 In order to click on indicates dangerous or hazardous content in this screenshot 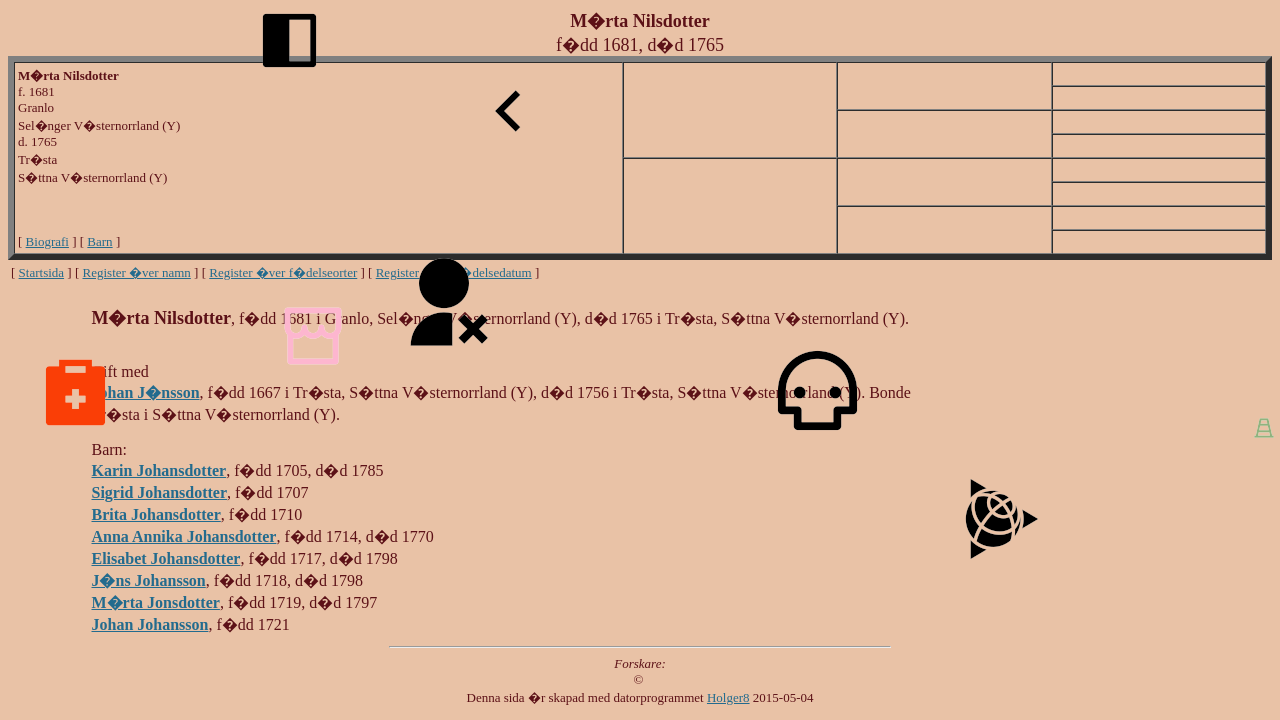, I will do `click(817, 390)`.